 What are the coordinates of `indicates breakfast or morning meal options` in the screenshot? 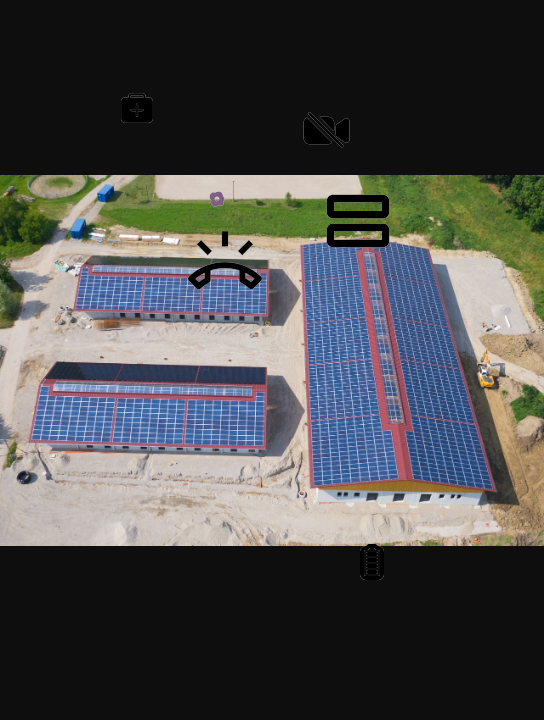 It's located at (217, 199).